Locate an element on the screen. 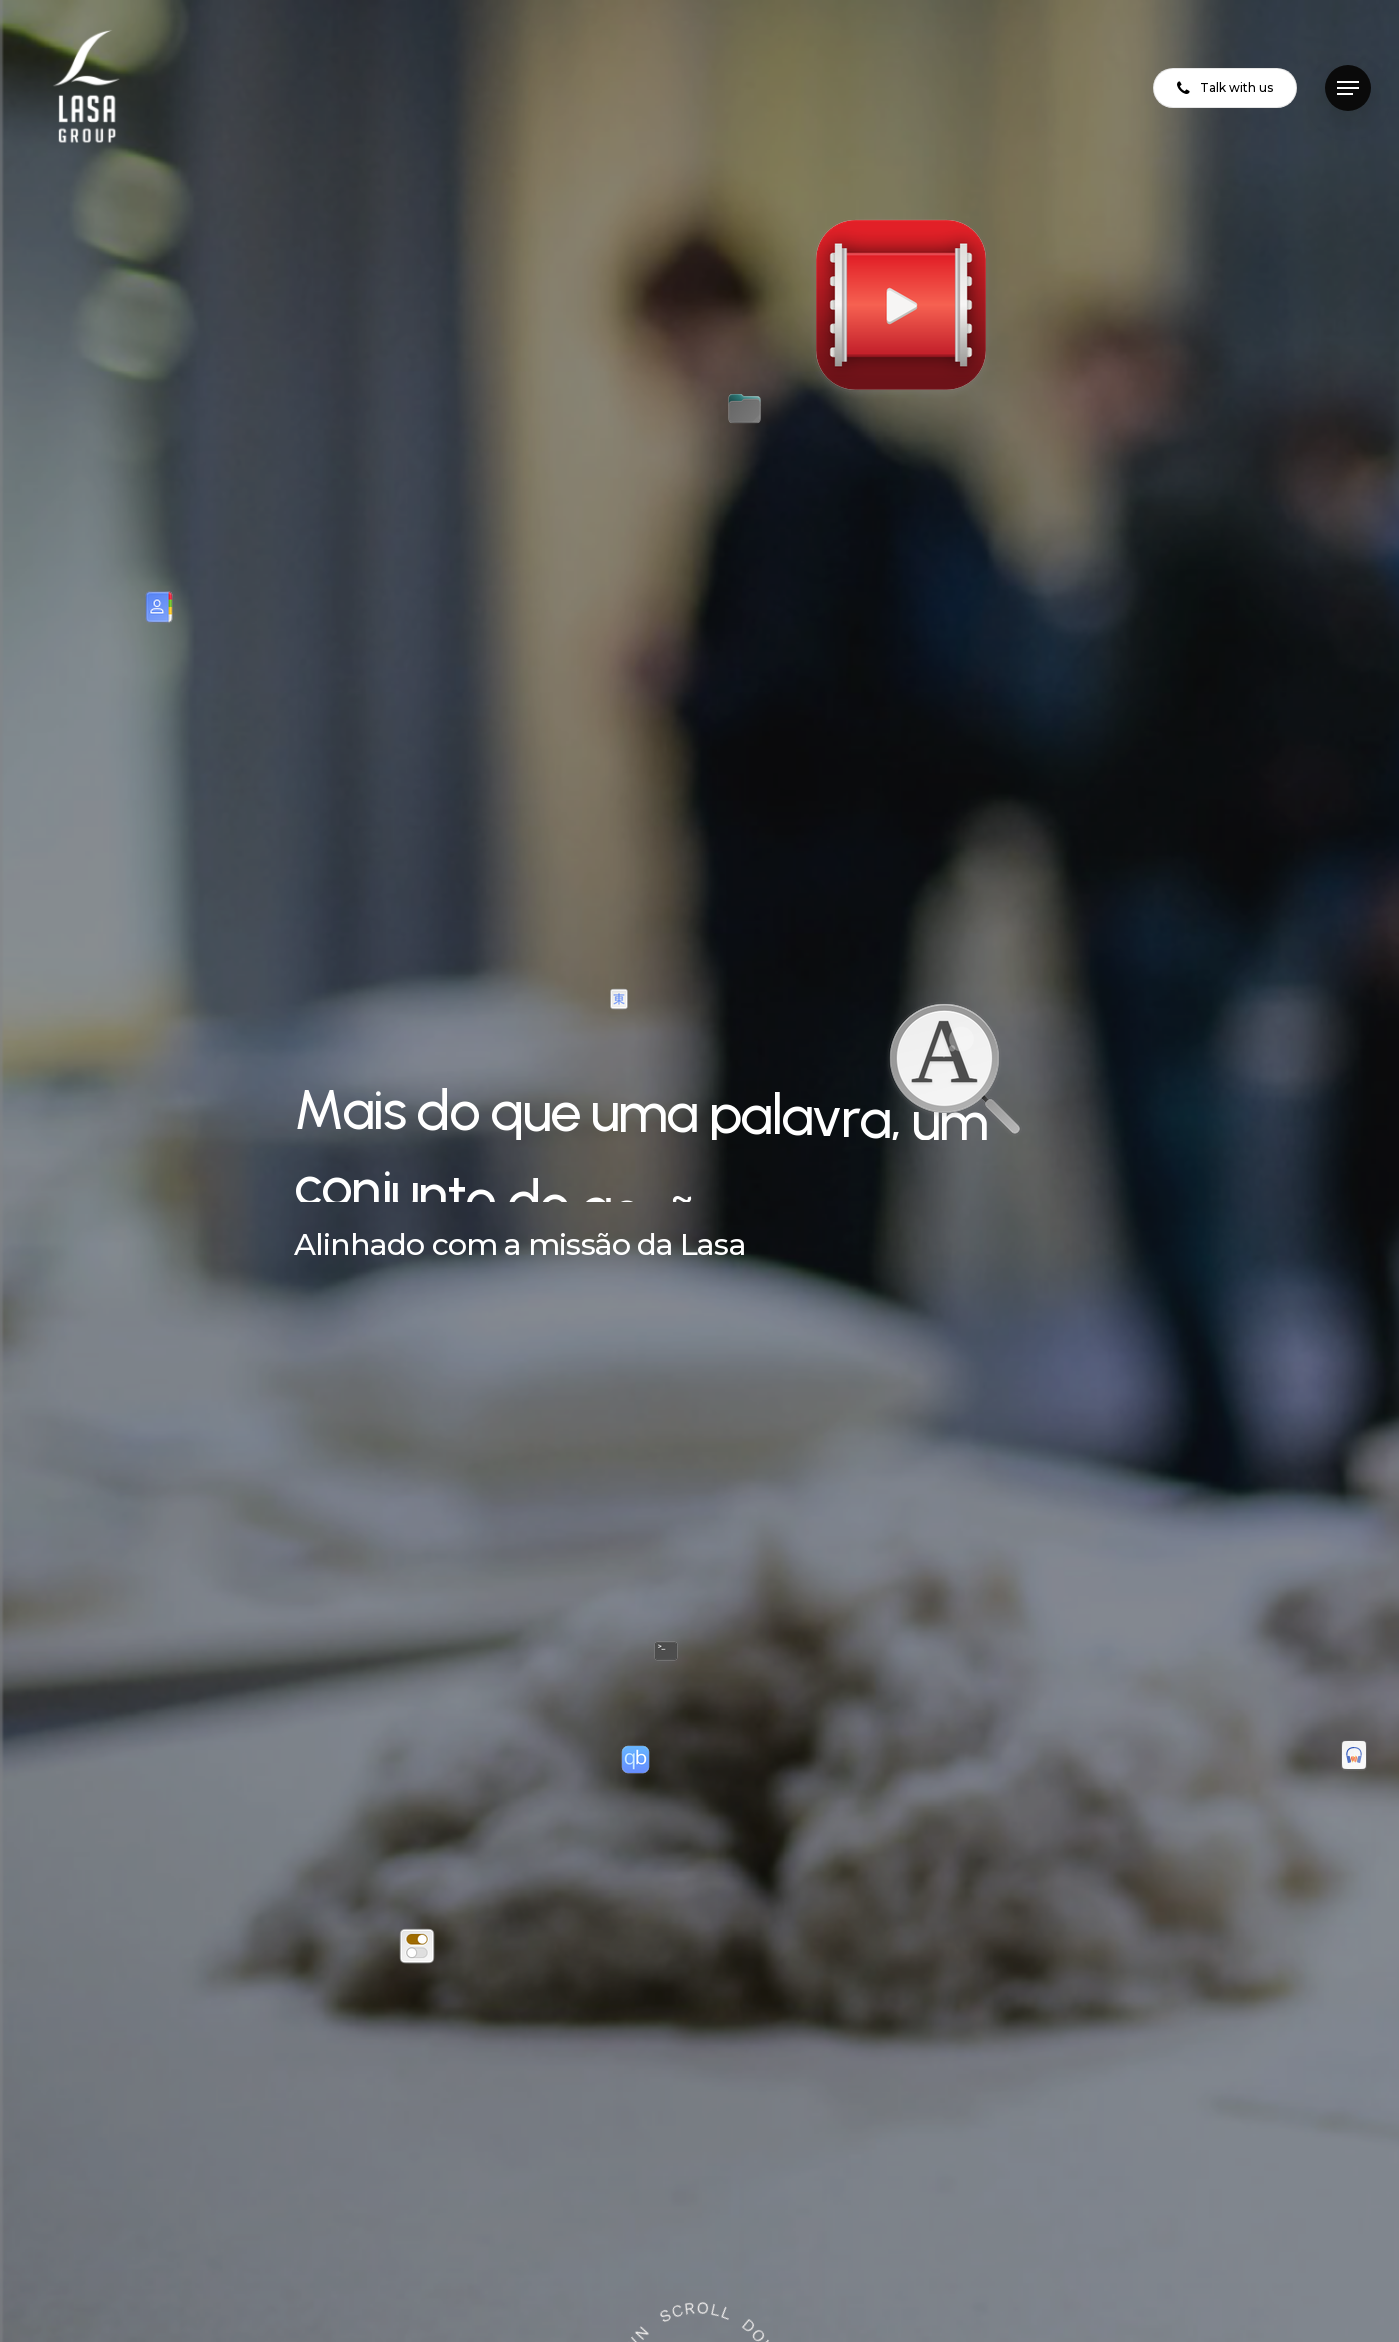  launch the mahjongg tile matching game is located at coordinates (619, 999).